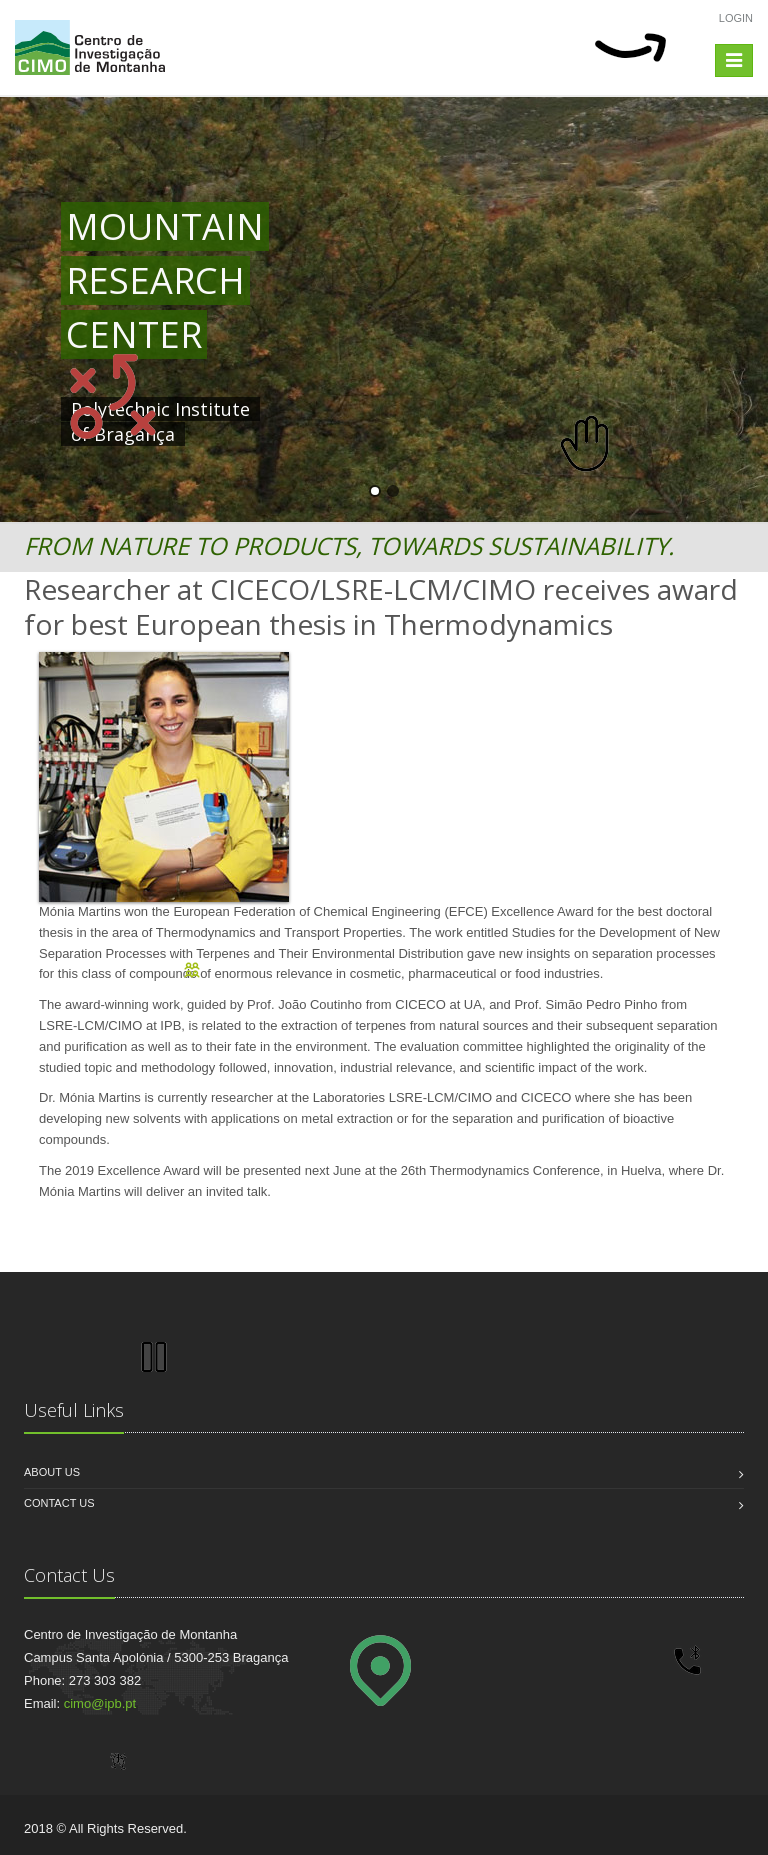  Describe the element at coordinates (109, 396) in the screenshot. I see `view game plan or strategy options` at that location.